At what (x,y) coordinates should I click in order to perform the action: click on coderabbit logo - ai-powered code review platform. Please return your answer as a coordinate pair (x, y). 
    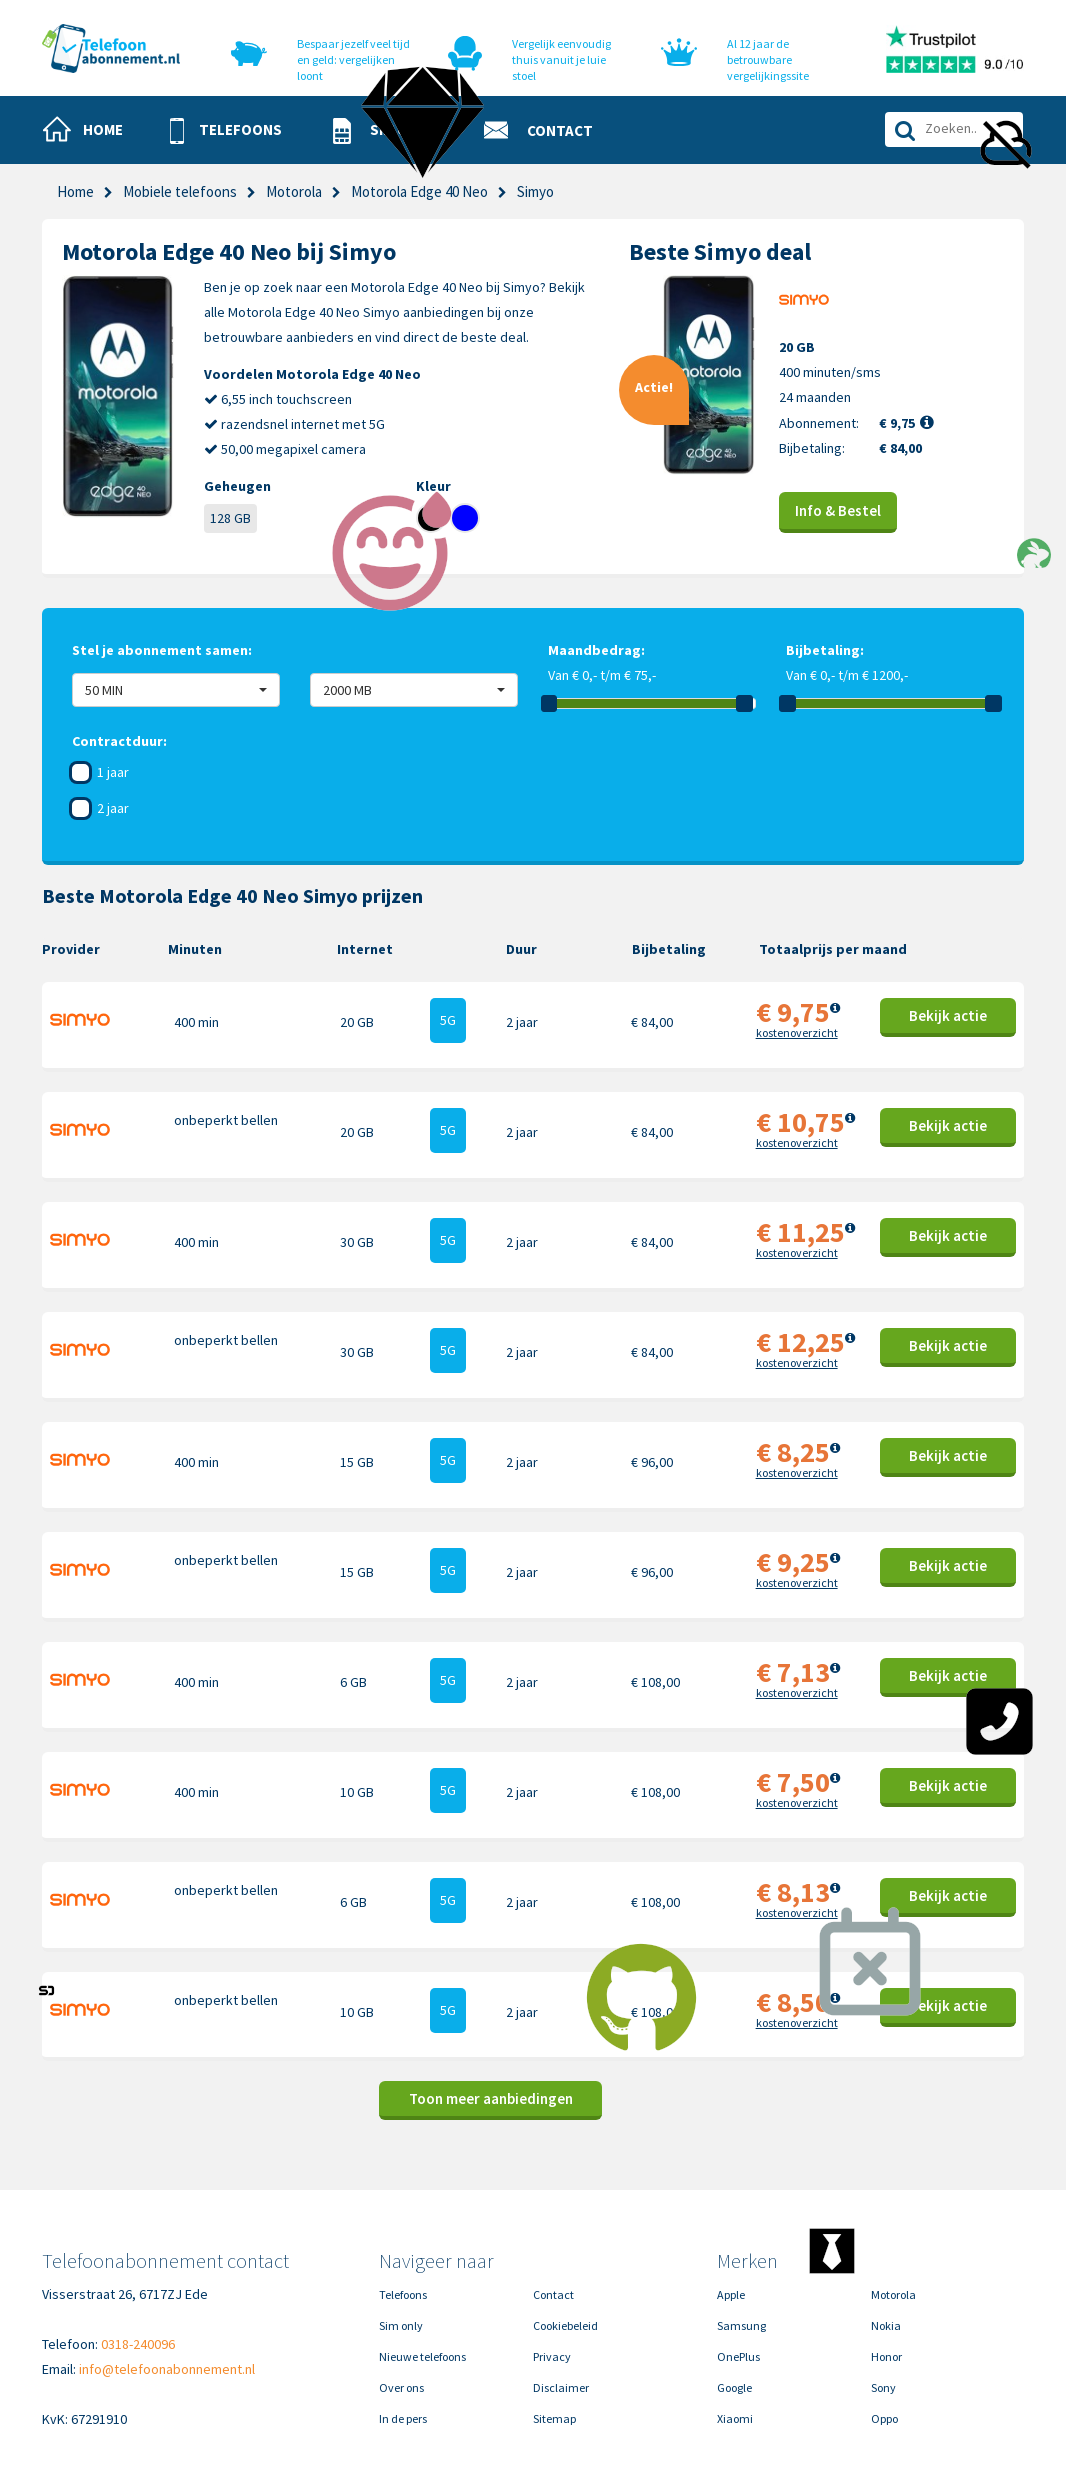
    Looking at the image, I should click on (1034, 553).